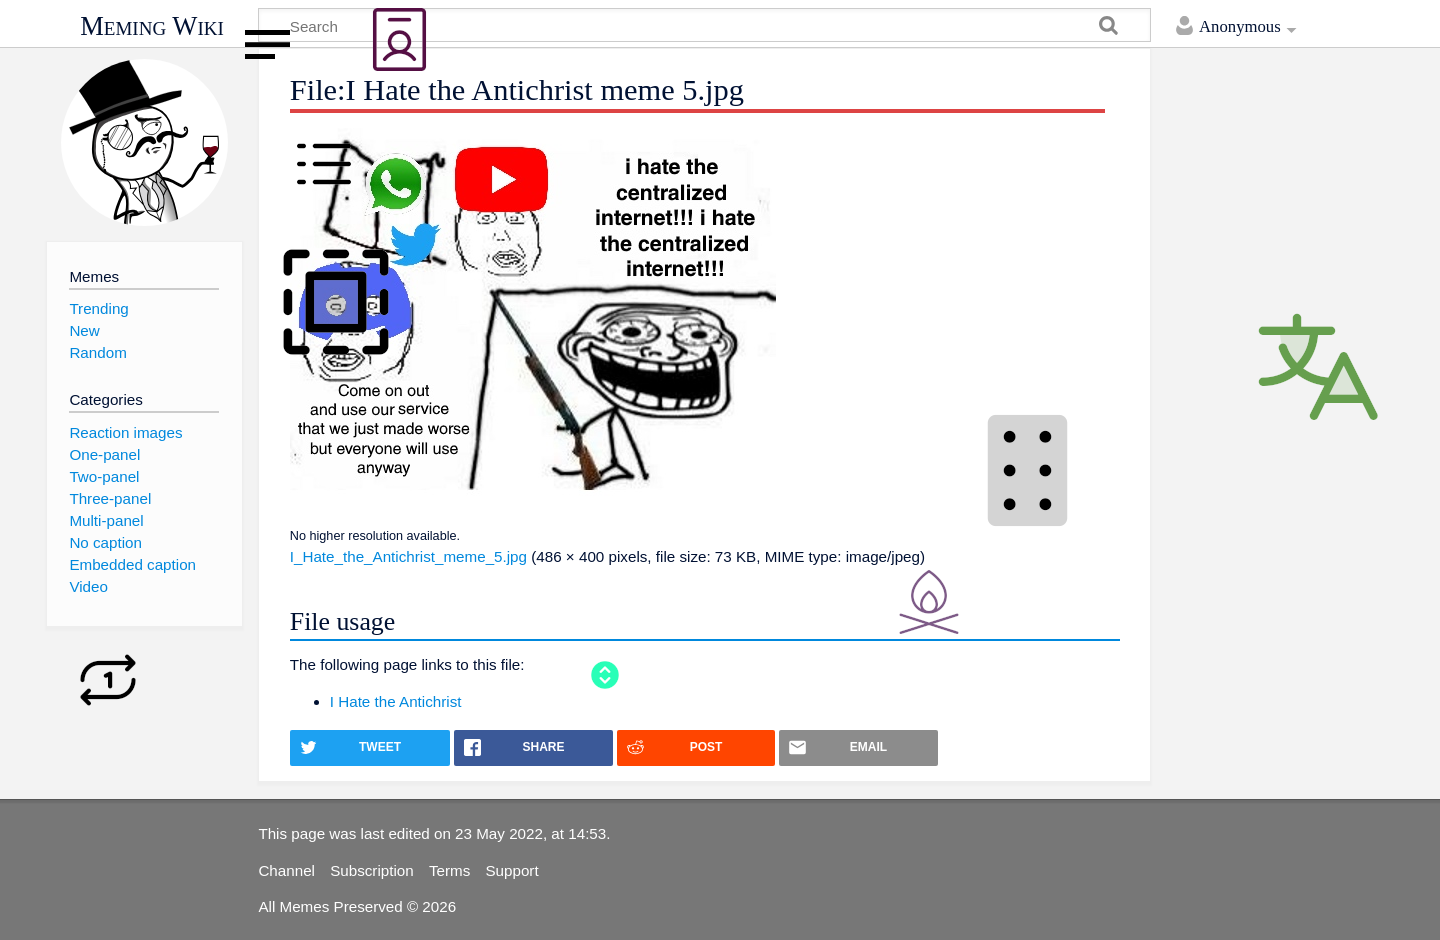 This screenshot has width=1440, height=940. Describe the element at coordinates (267, 44) in the screenshot. I see `view or access notes` at that location.